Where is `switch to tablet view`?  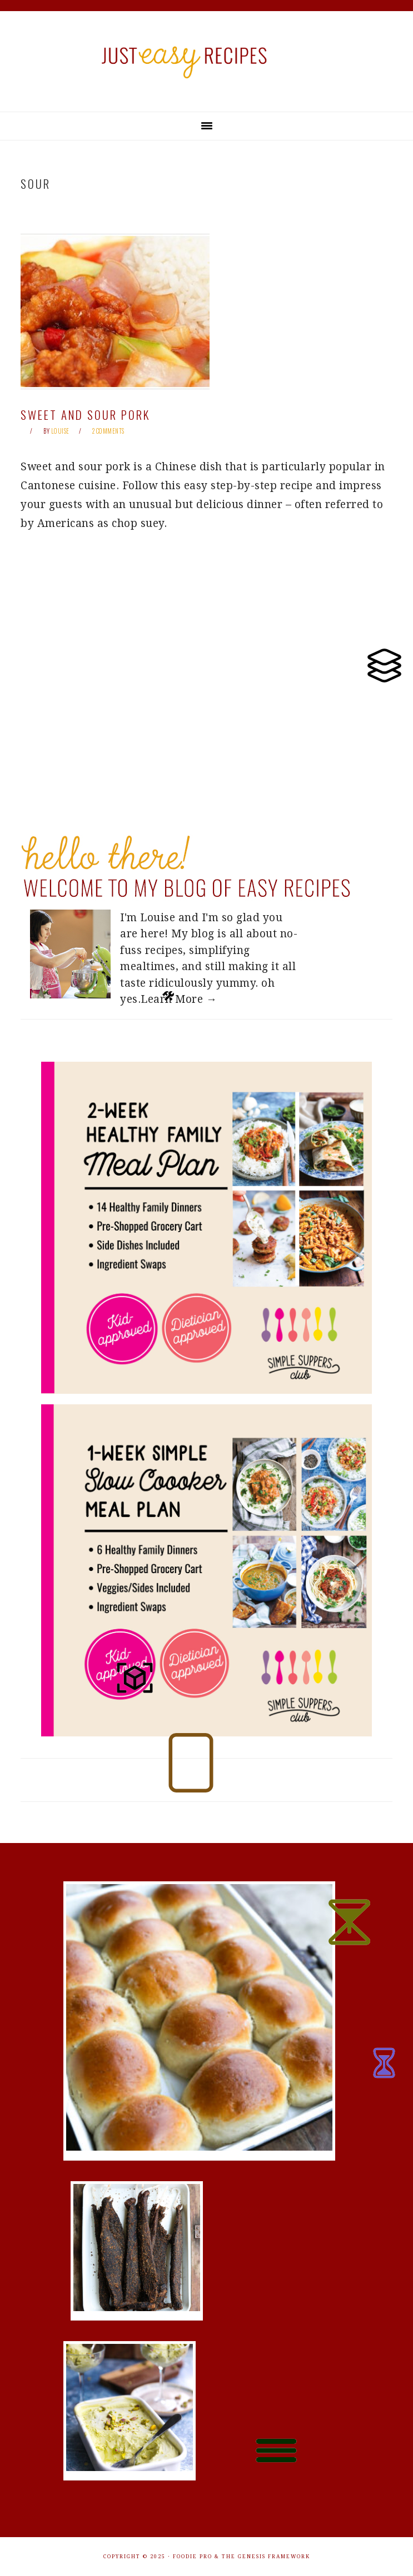
switch to tablet view is located at coordinates (191, 1762).